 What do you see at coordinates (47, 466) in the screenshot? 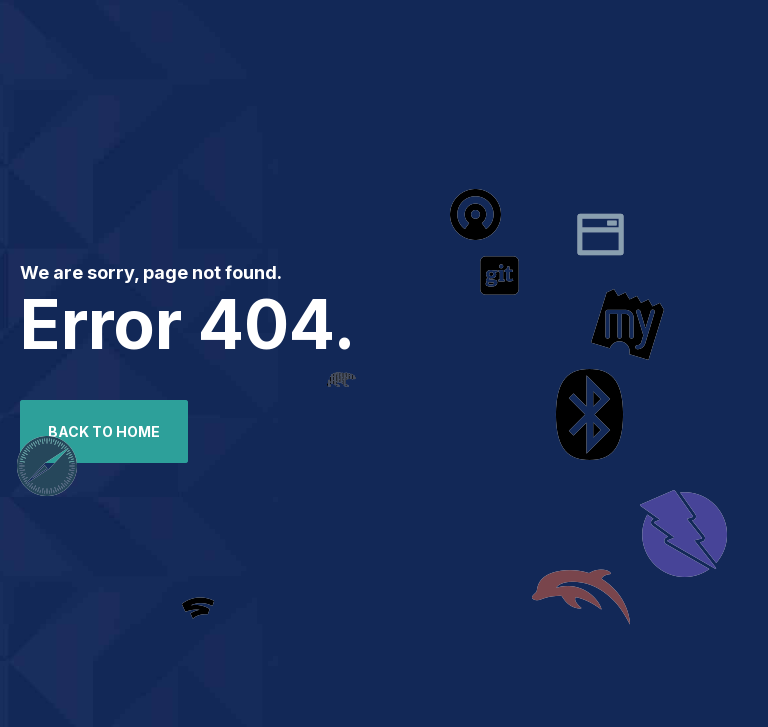
I see `open Safari web browser` at bounding box center [47, 466].